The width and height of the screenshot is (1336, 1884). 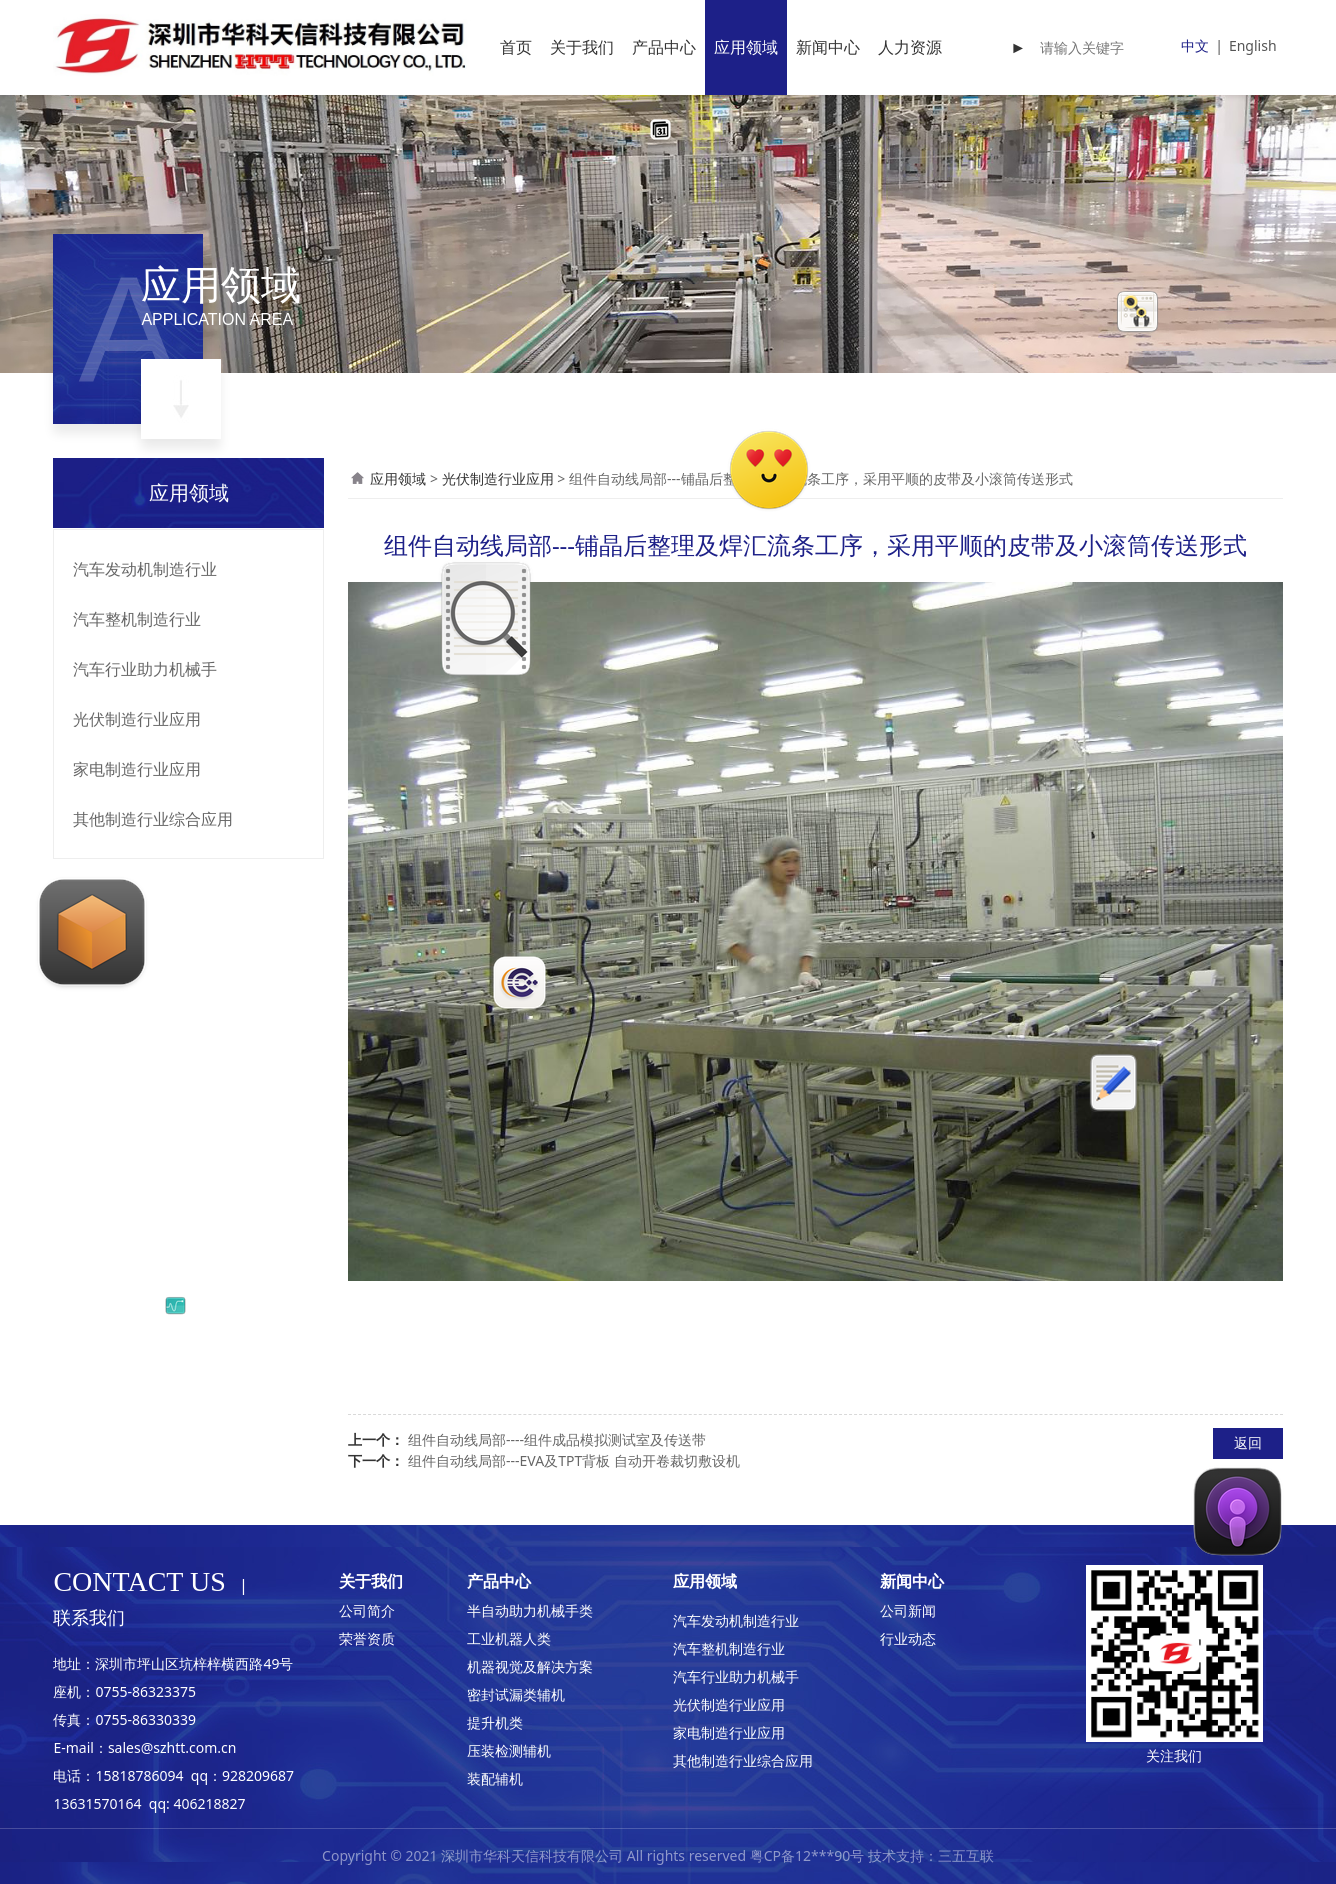 I want to click on open the text editor application, so click(x=1113, y=1082).